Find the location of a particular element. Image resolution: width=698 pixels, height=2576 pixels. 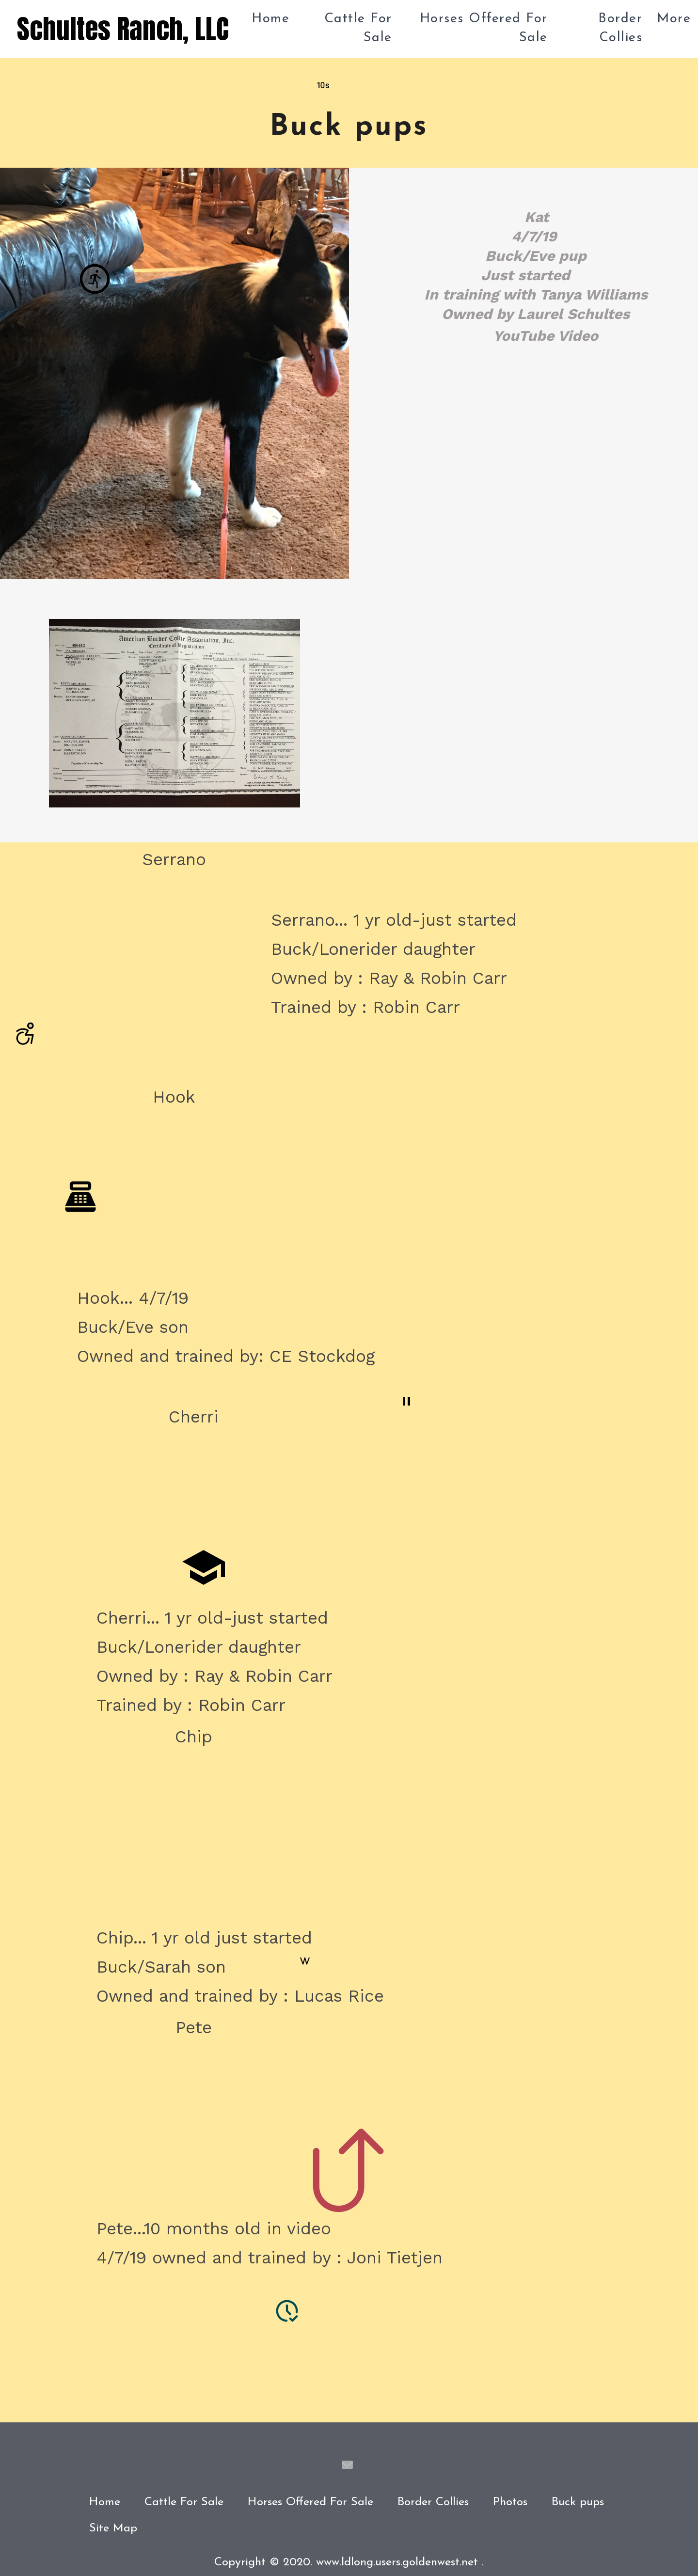

redo or repeat last action is located at coordinates (345, 2170).